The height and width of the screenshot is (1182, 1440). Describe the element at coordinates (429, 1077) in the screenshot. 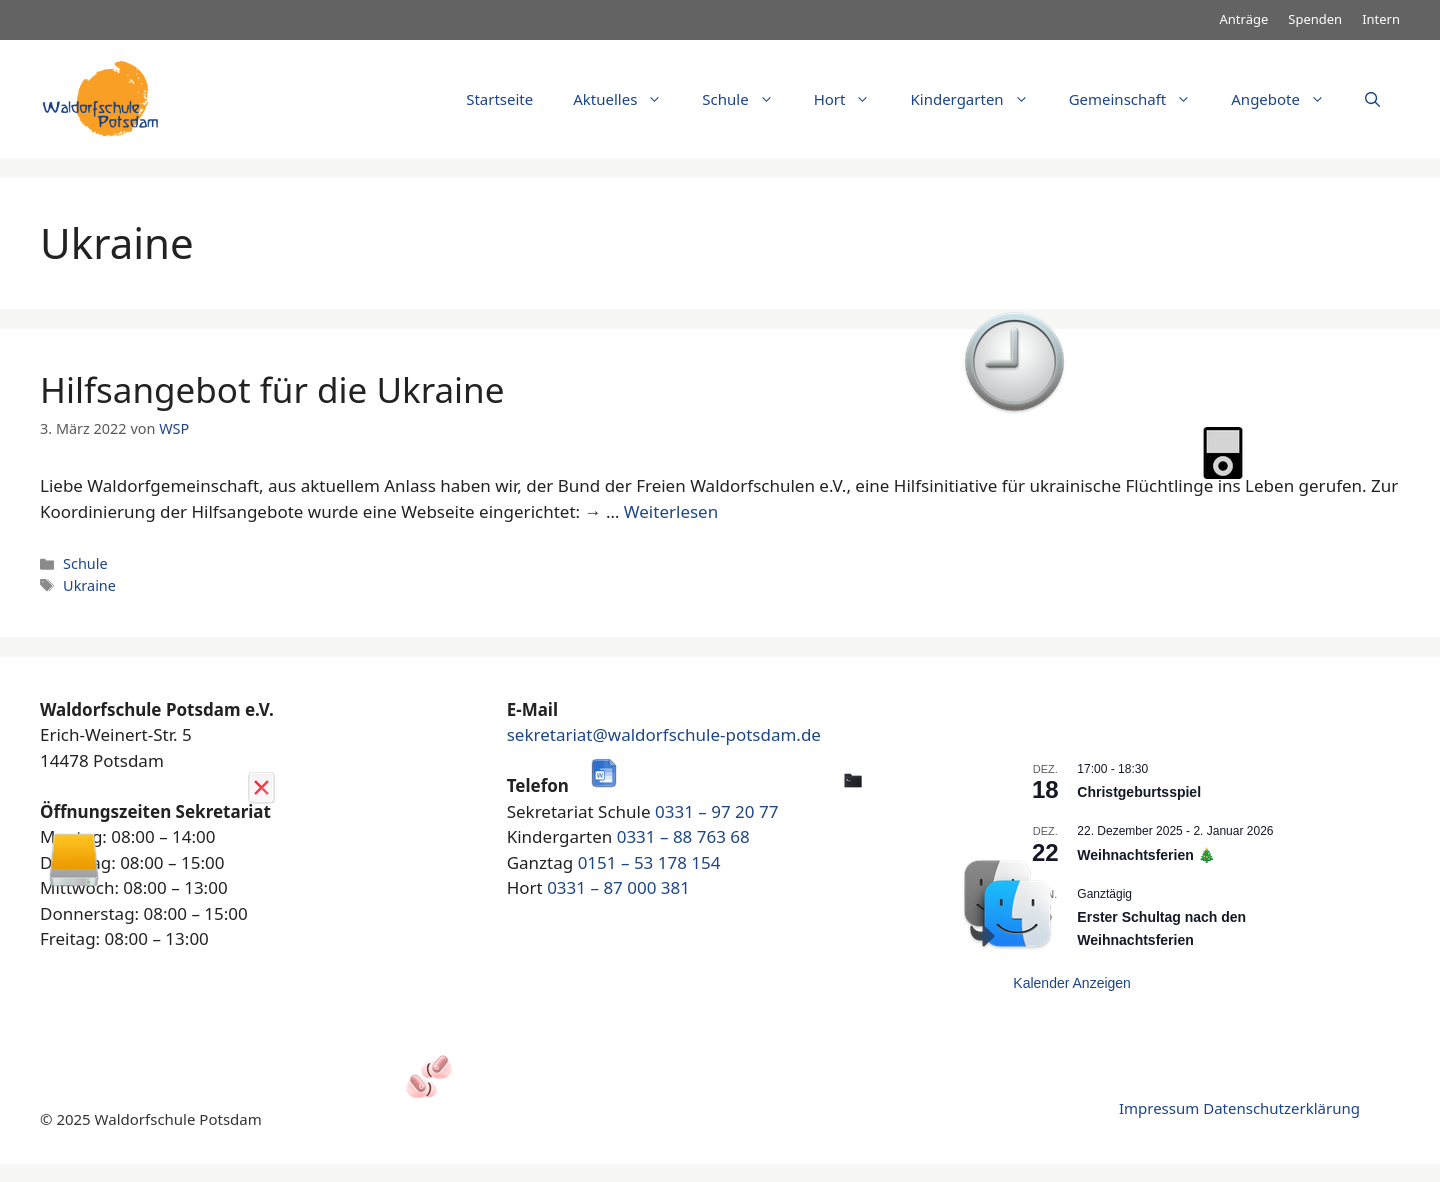

I see `connect to beats wireless earbuds` at that location.